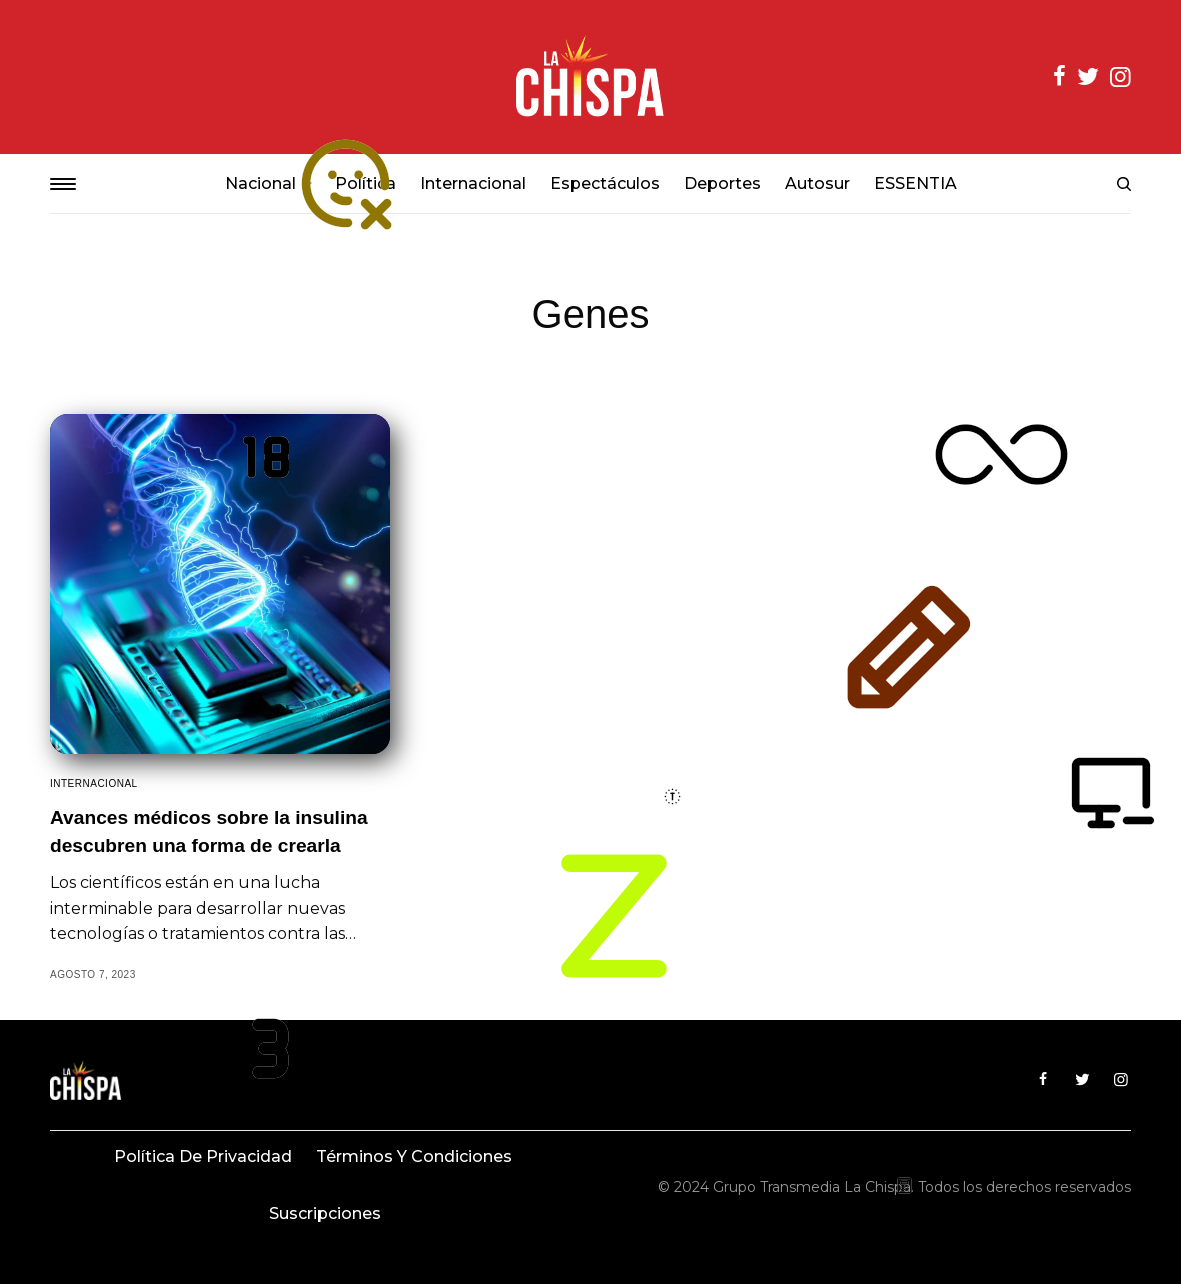 This screenshot has width=1181, height=1284. Describe the element at coordinates (904, 1185) in the screenshot. I see `open the calculator app` at that location.